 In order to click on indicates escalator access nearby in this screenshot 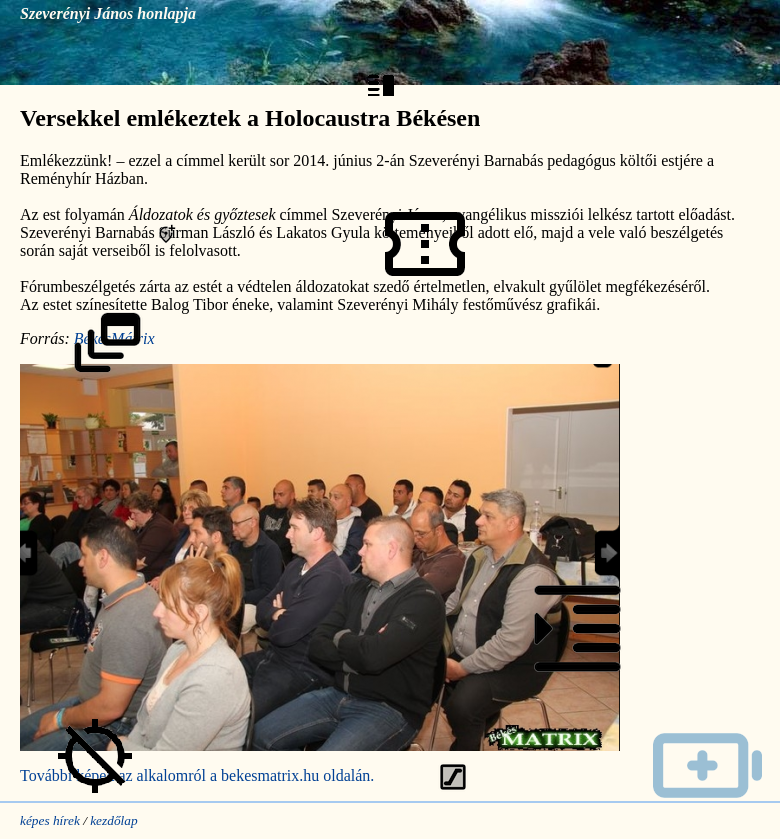, I will do `click(453, 777)`.